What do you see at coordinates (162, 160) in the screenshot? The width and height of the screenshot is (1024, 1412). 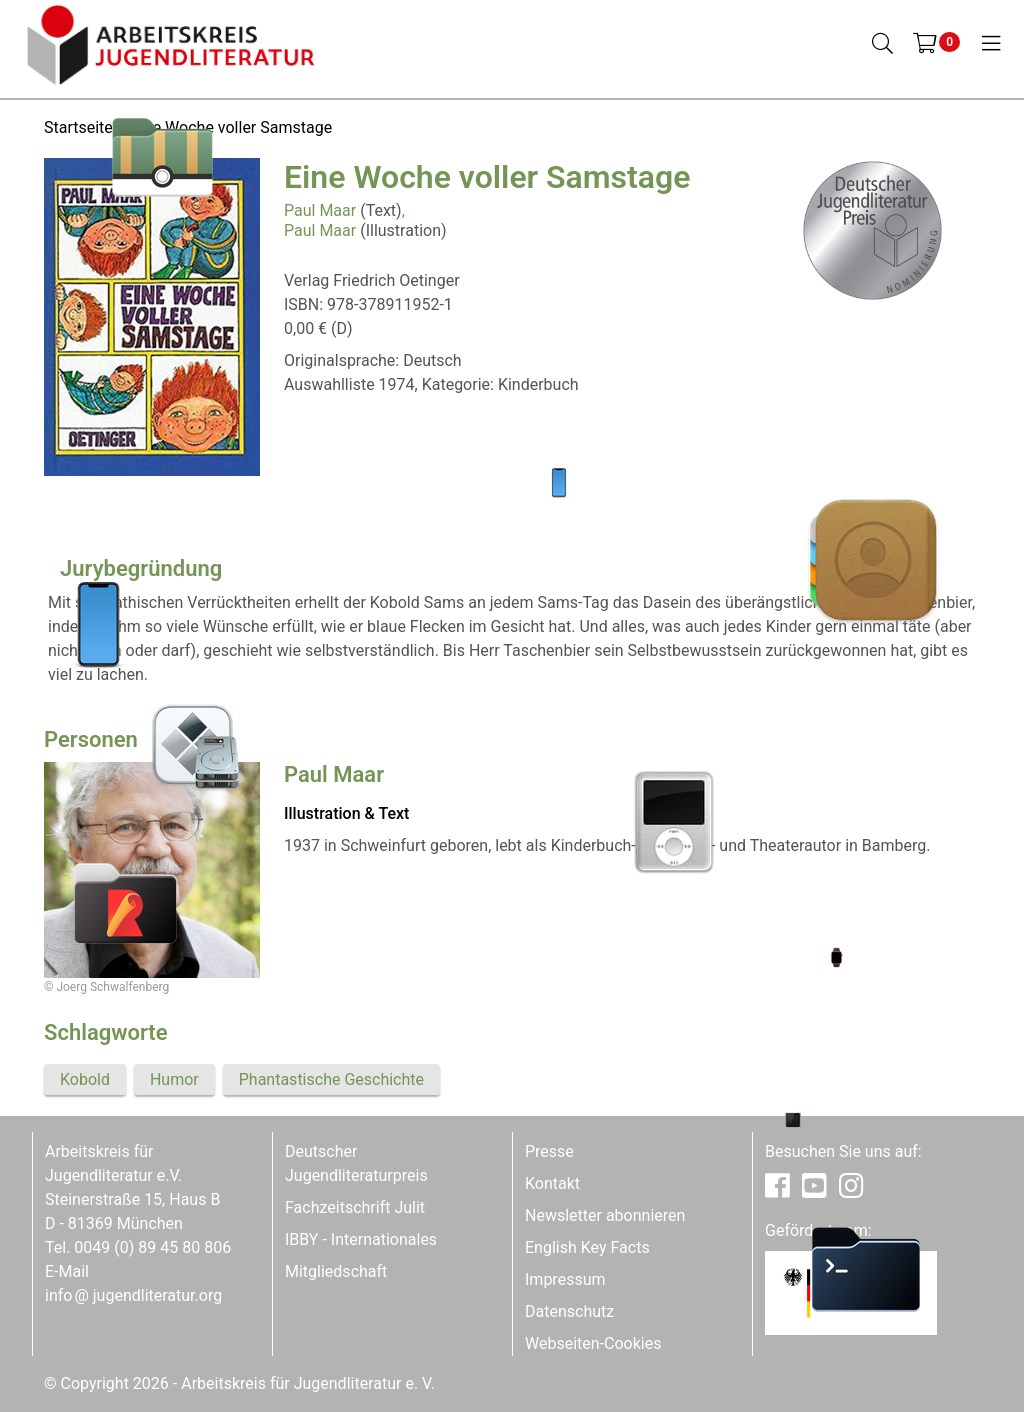 I see `folder containing pokémon safari ball themed content` at bounding box center [162, 160].